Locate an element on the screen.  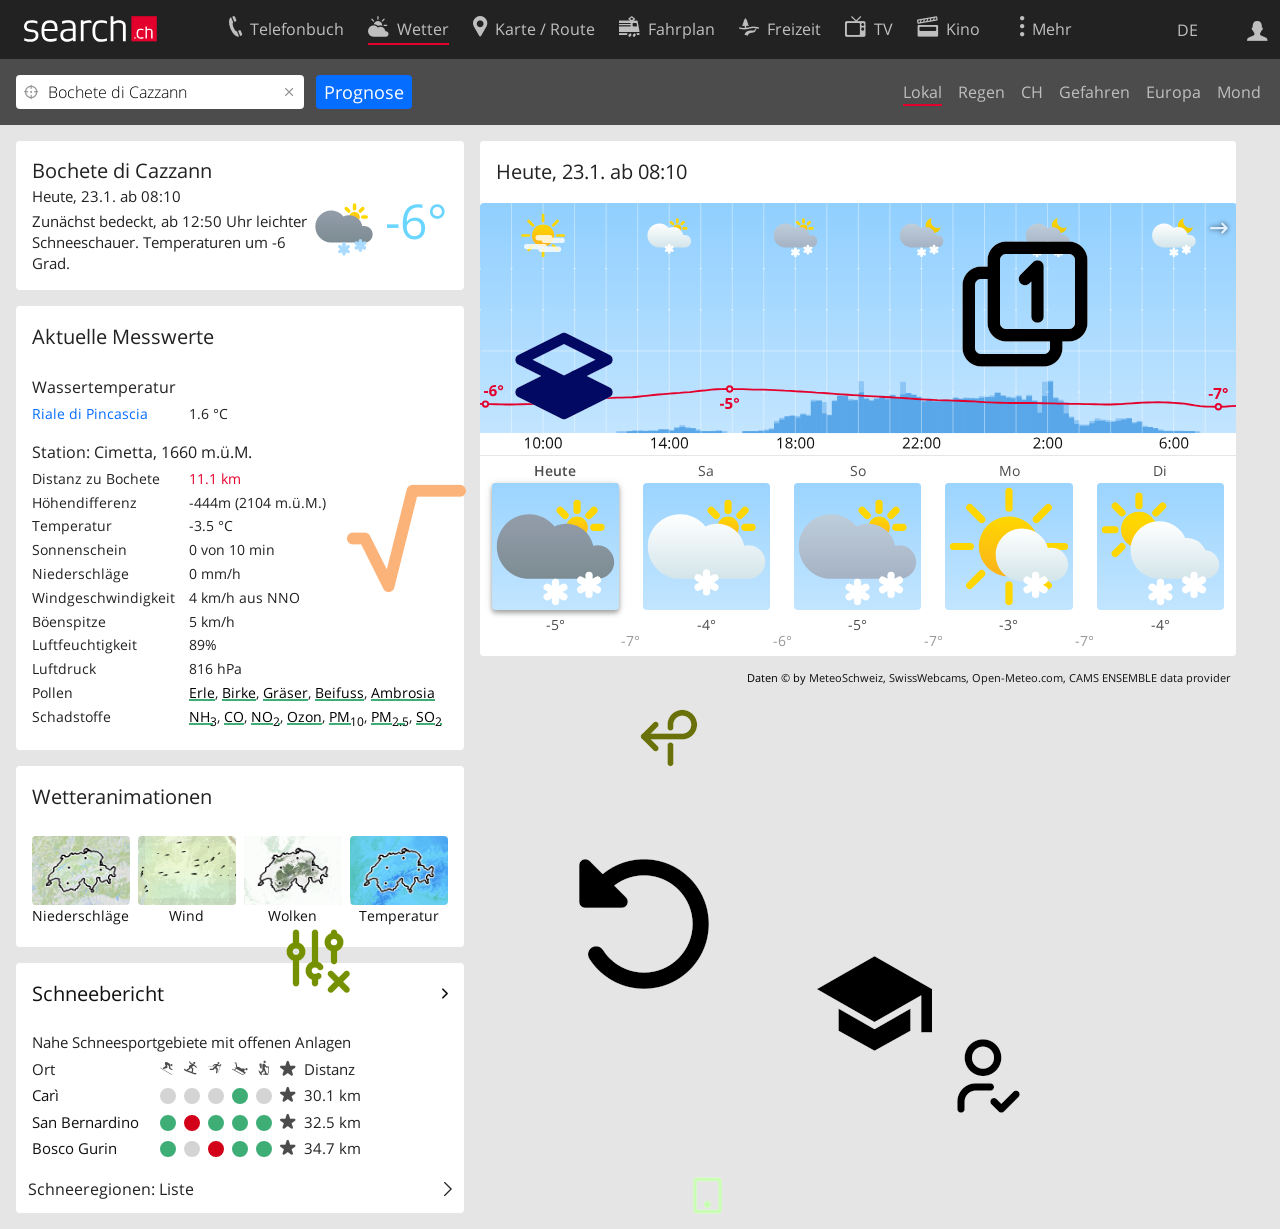
undo recent action is located at coordinates (667, 736).